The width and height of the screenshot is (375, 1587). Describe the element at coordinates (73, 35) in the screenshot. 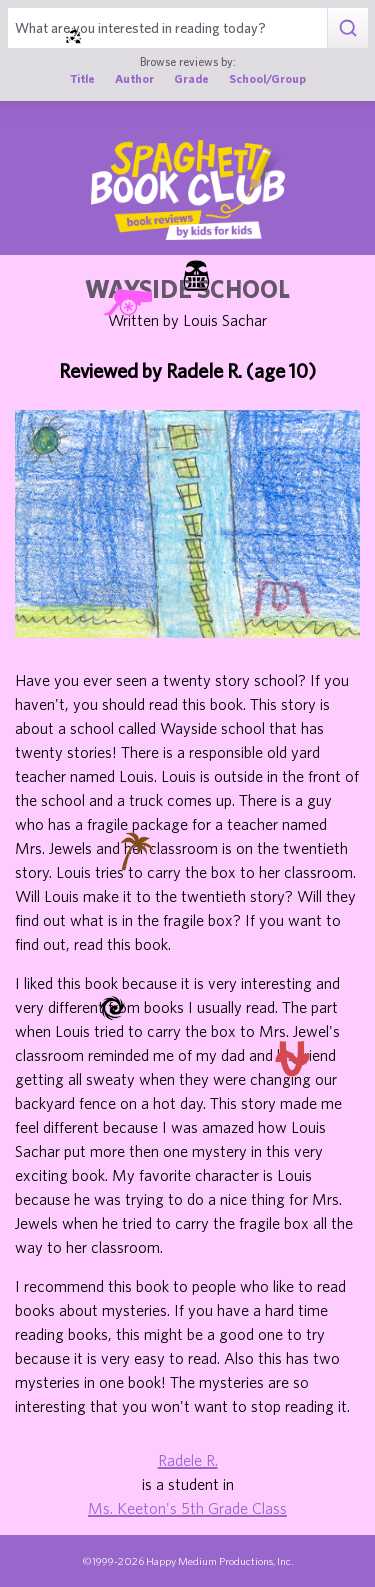

I see `in-game currency or gold rewards` at that location.